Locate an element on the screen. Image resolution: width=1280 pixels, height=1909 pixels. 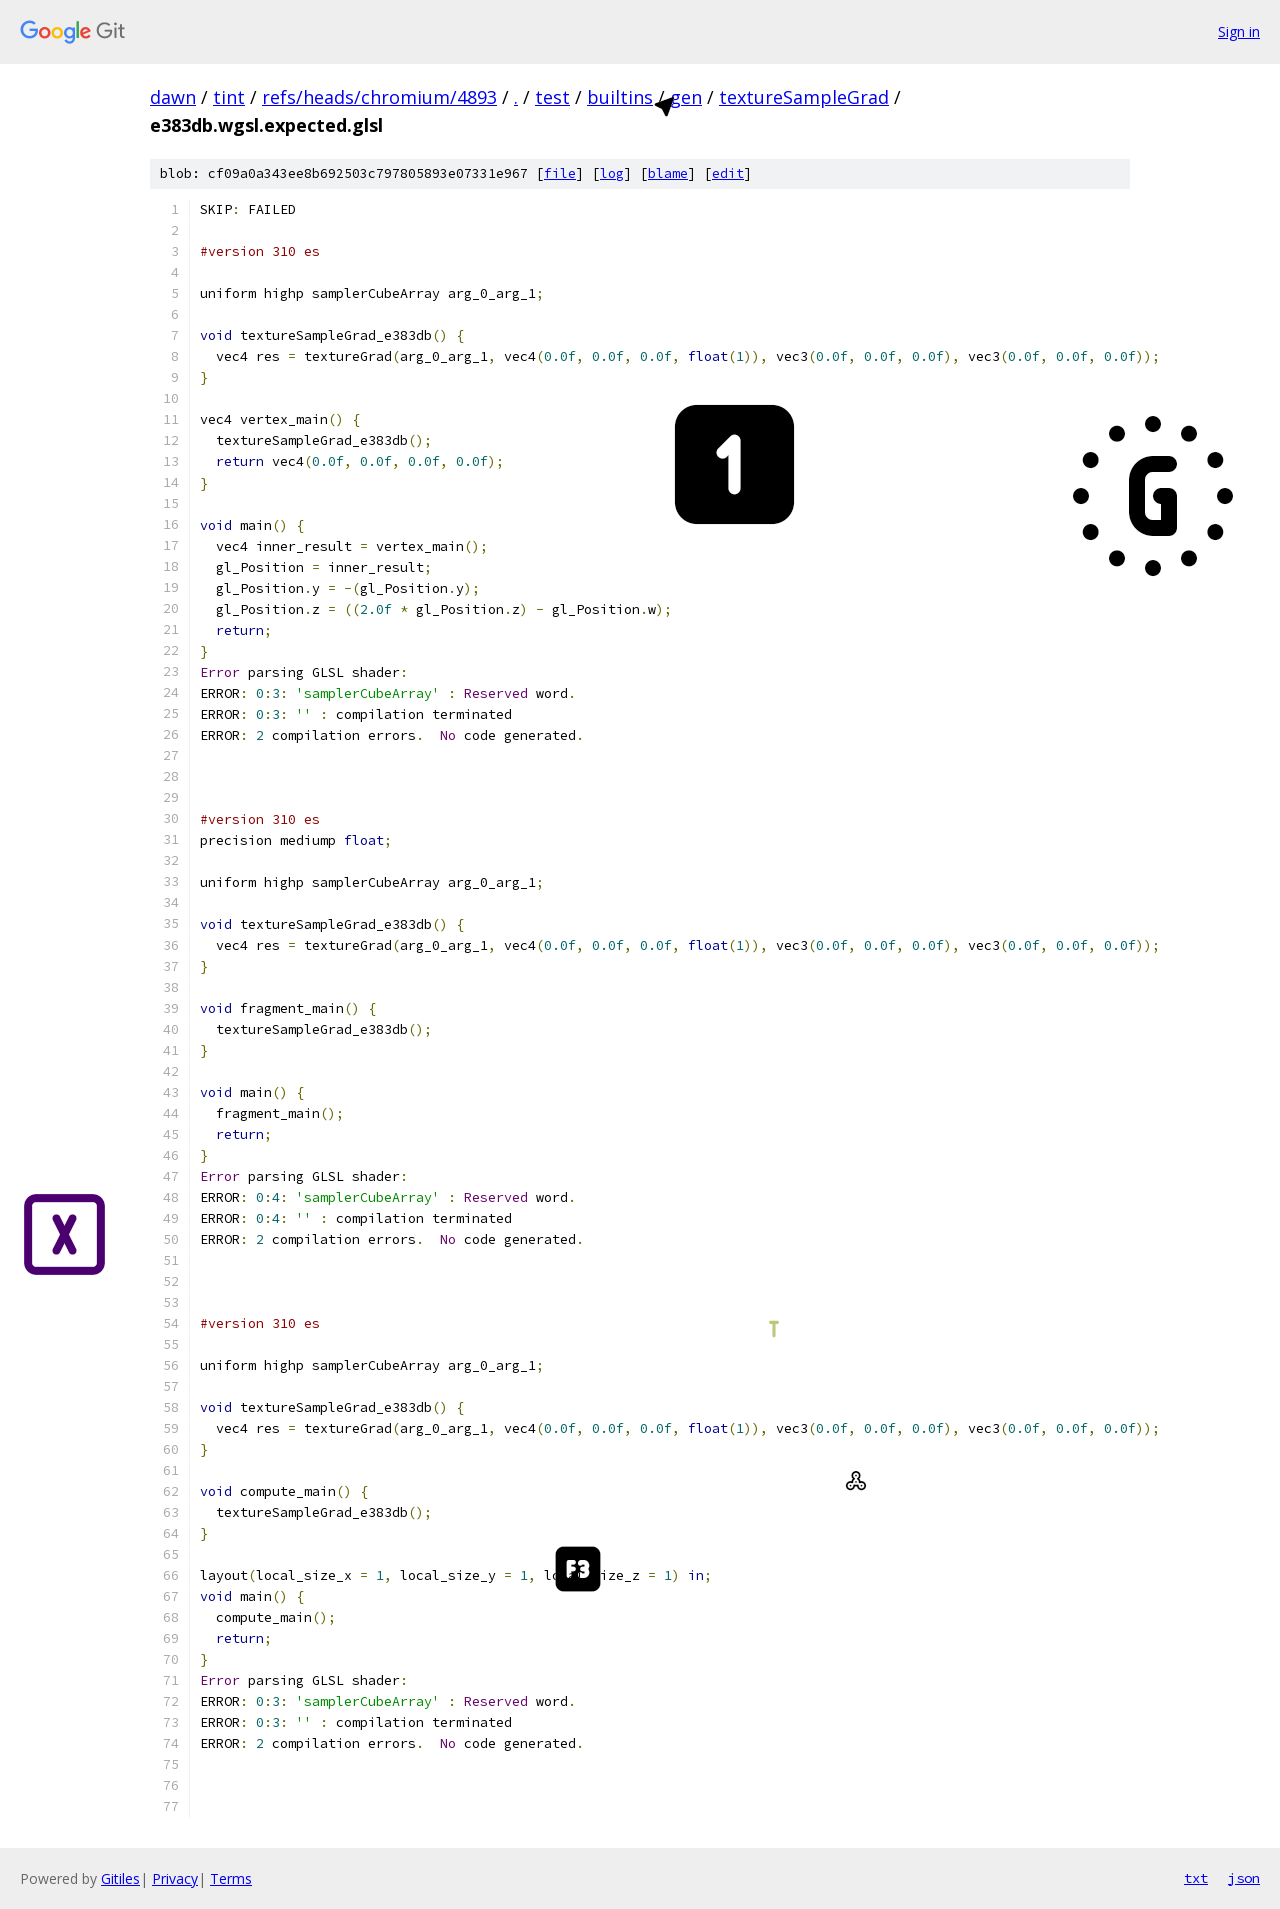
text formatting option for title case is located at coordinates (774, 1329).